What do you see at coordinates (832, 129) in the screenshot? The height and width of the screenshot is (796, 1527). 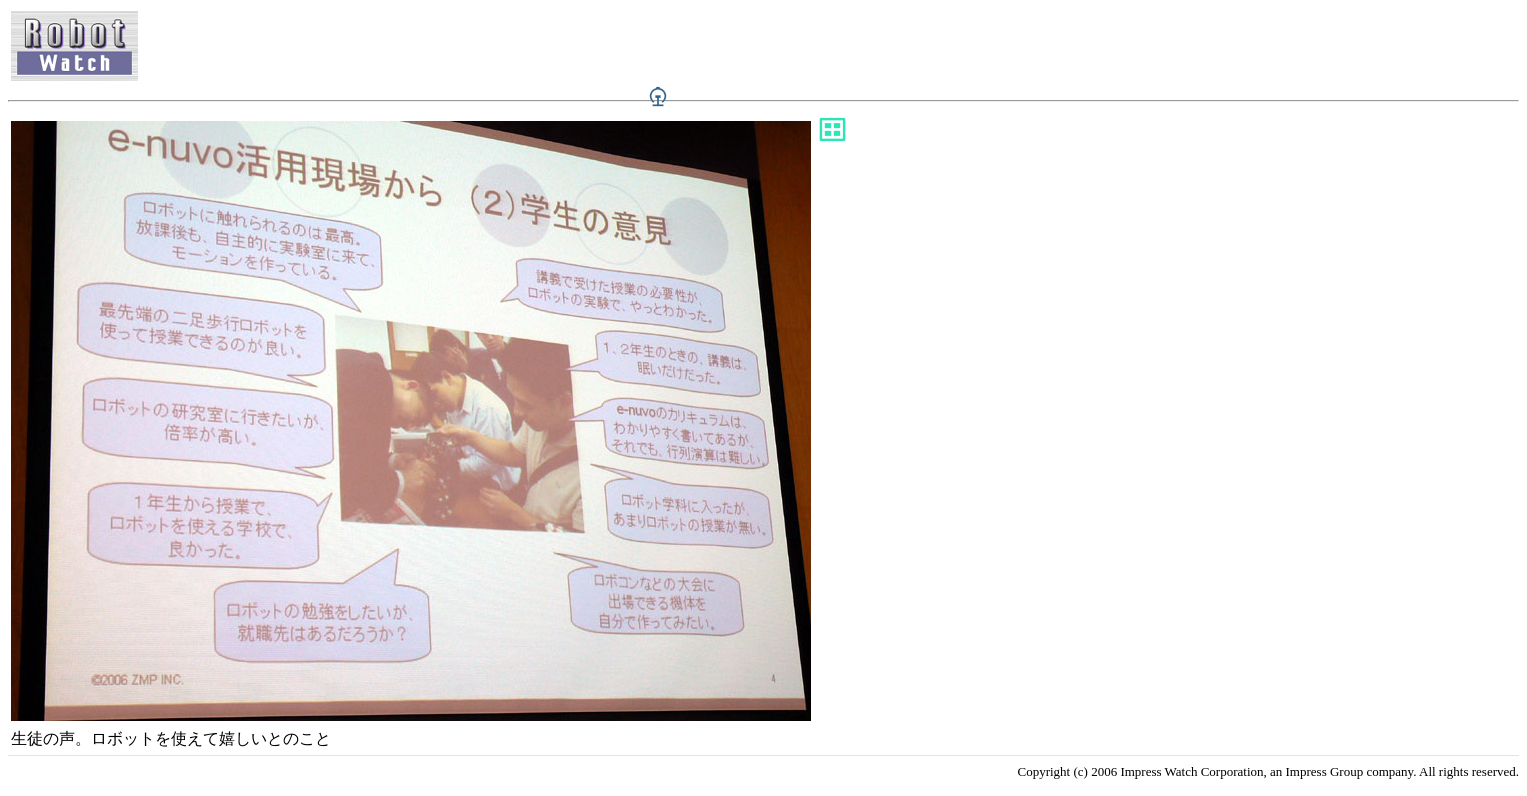 I see `switch to gallery view` at bounding box center [832, 129].